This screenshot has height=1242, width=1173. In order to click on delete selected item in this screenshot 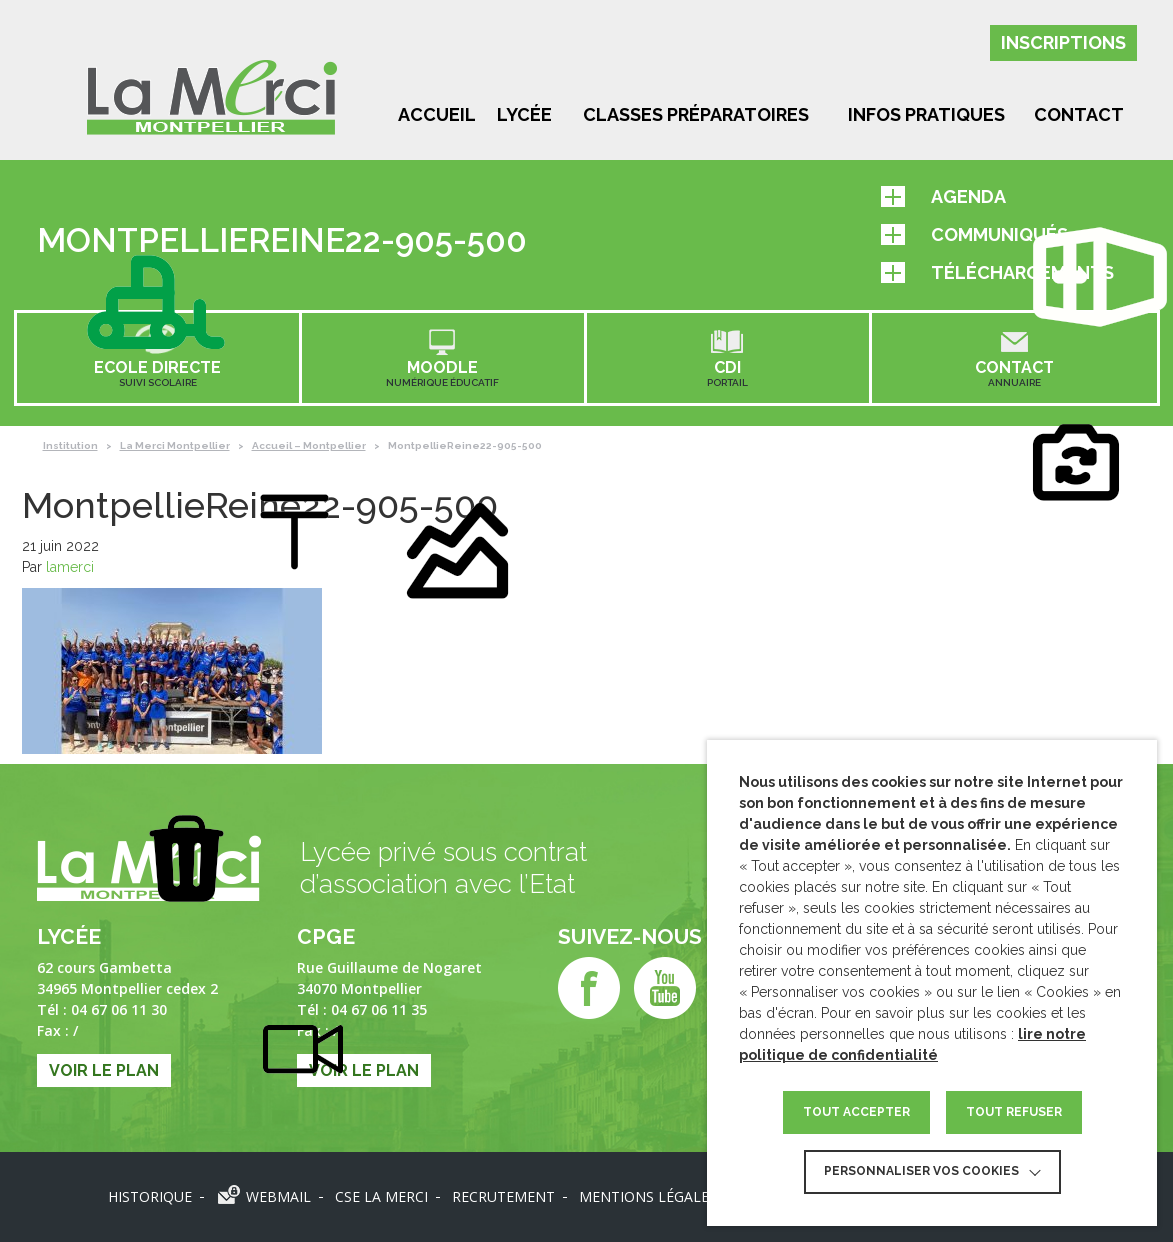, I will do `click(186, 858)`.